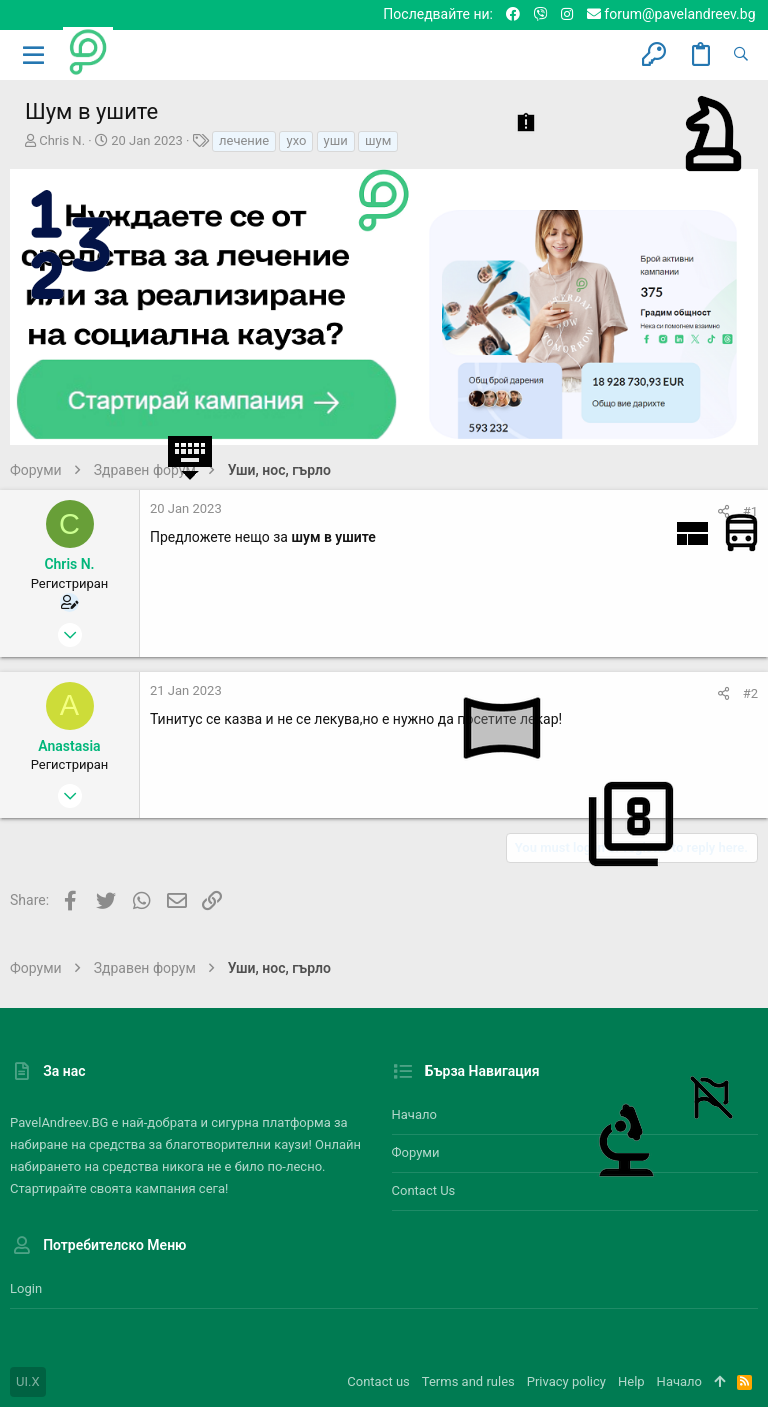 Image resolution: width=768 pixels, height=1407 pixels. What do you see at coordinates (526, 123) in the screenshot?
I see `indicates an overdue or late assignment` at bounding box center [526, 123].